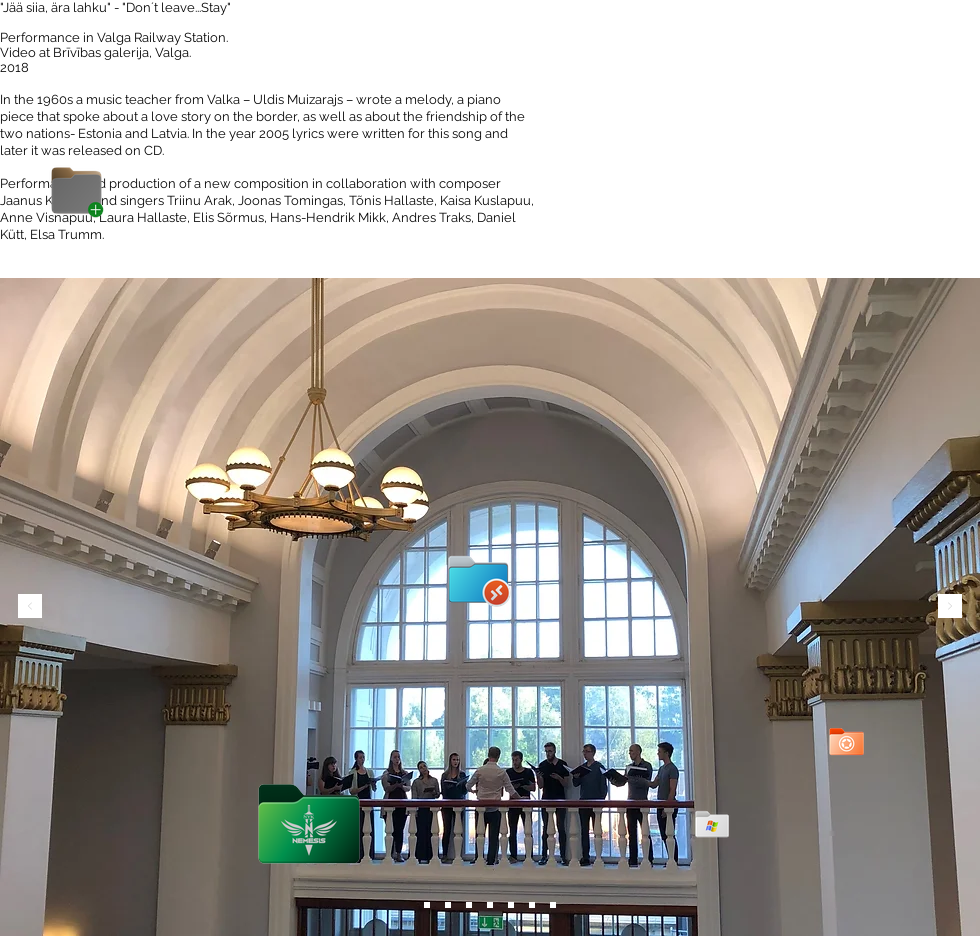 The image size is (980, 936). Describe the element at coordinates (712, 825) in the screenshot. I see `open folder containing windows xp files or programs` at that location.